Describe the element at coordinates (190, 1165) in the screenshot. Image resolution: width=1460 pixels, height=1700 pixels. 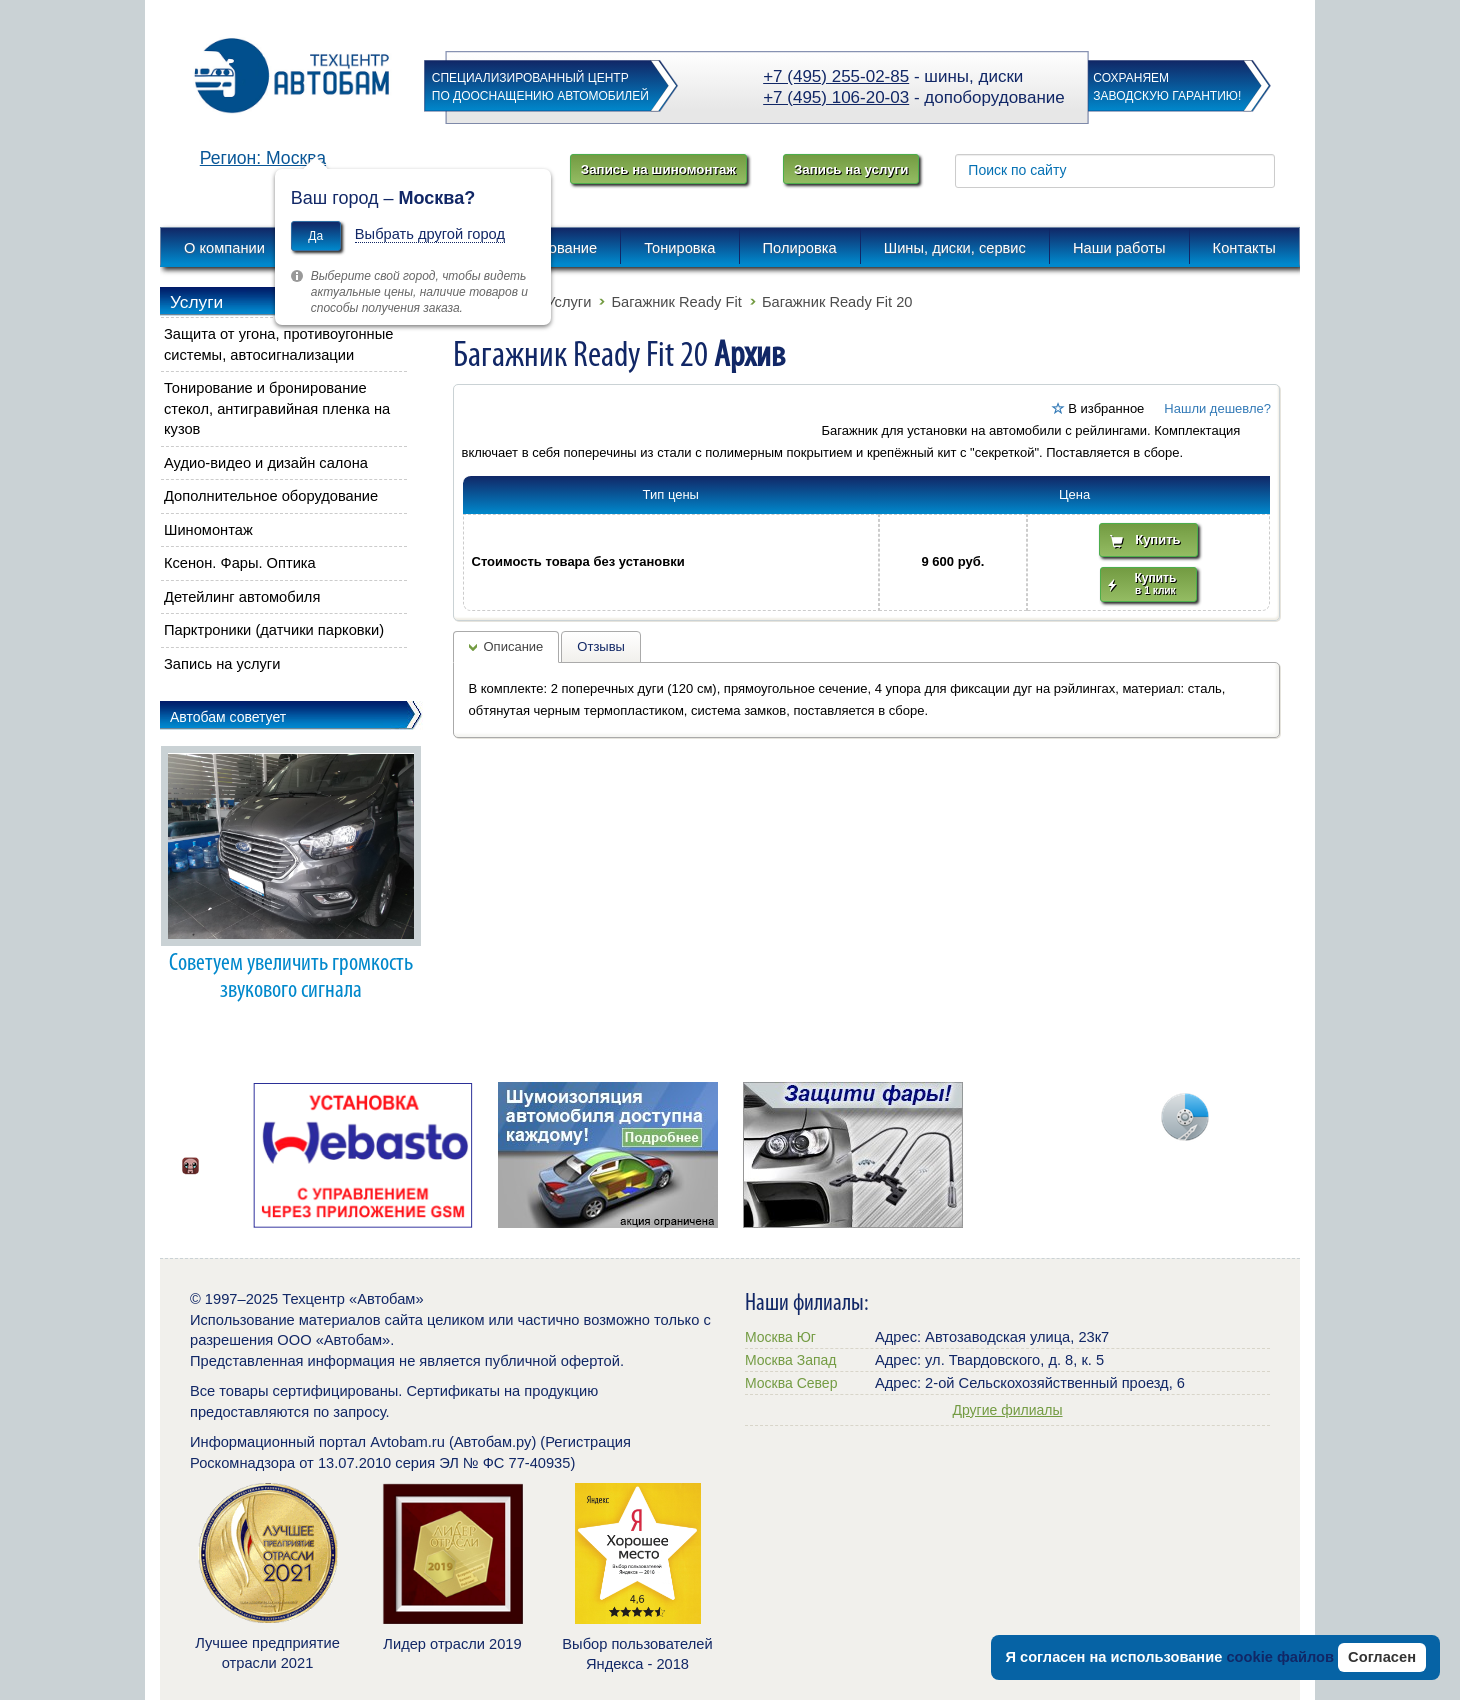
I see `launch the binding of isaac: rebirth game` at that location.